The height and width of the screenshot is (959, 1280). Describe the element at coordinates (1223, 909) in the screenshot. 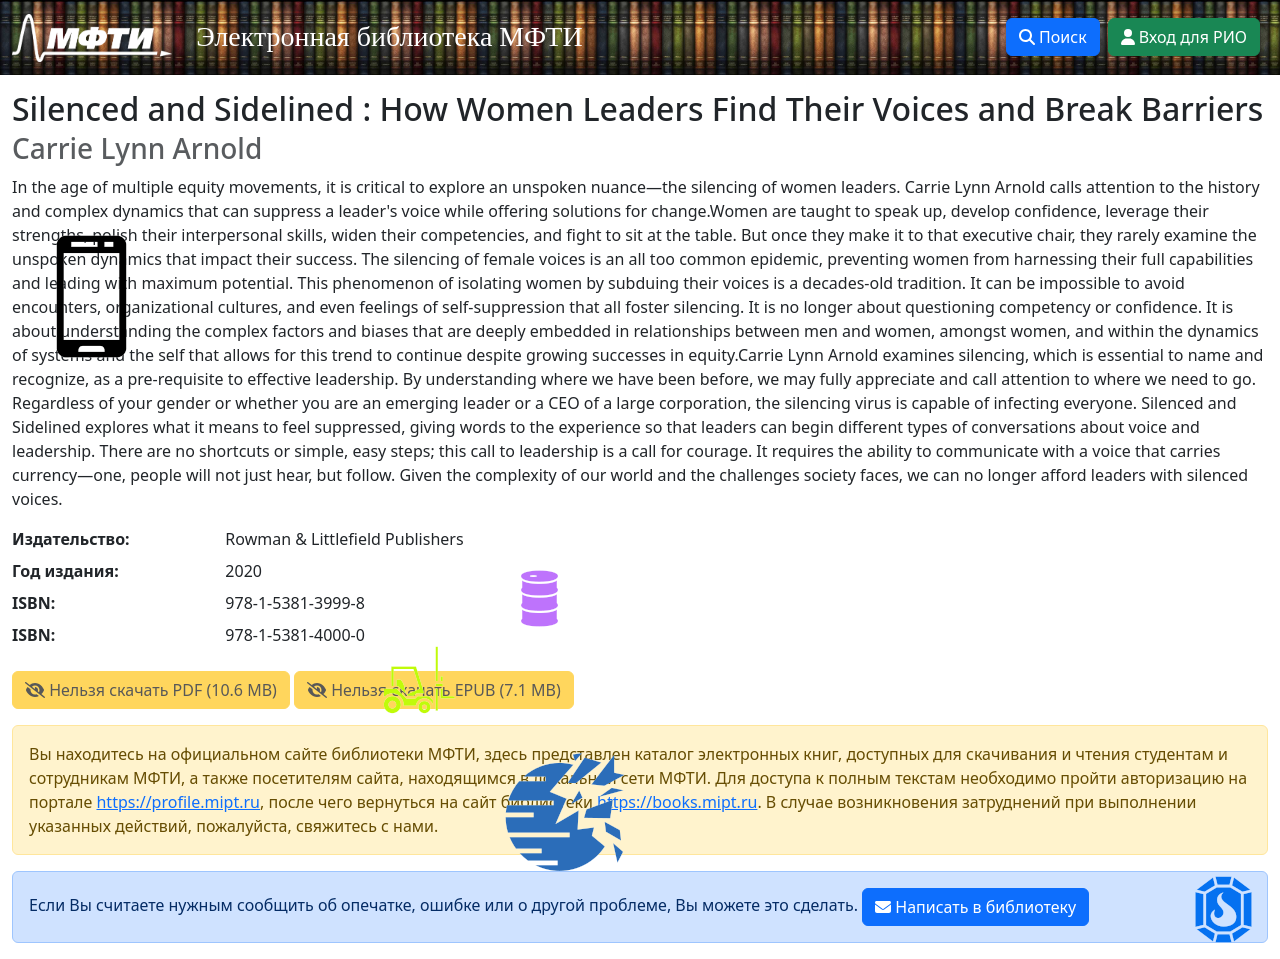

I see `equip or activate a fire-element gem` at that location.